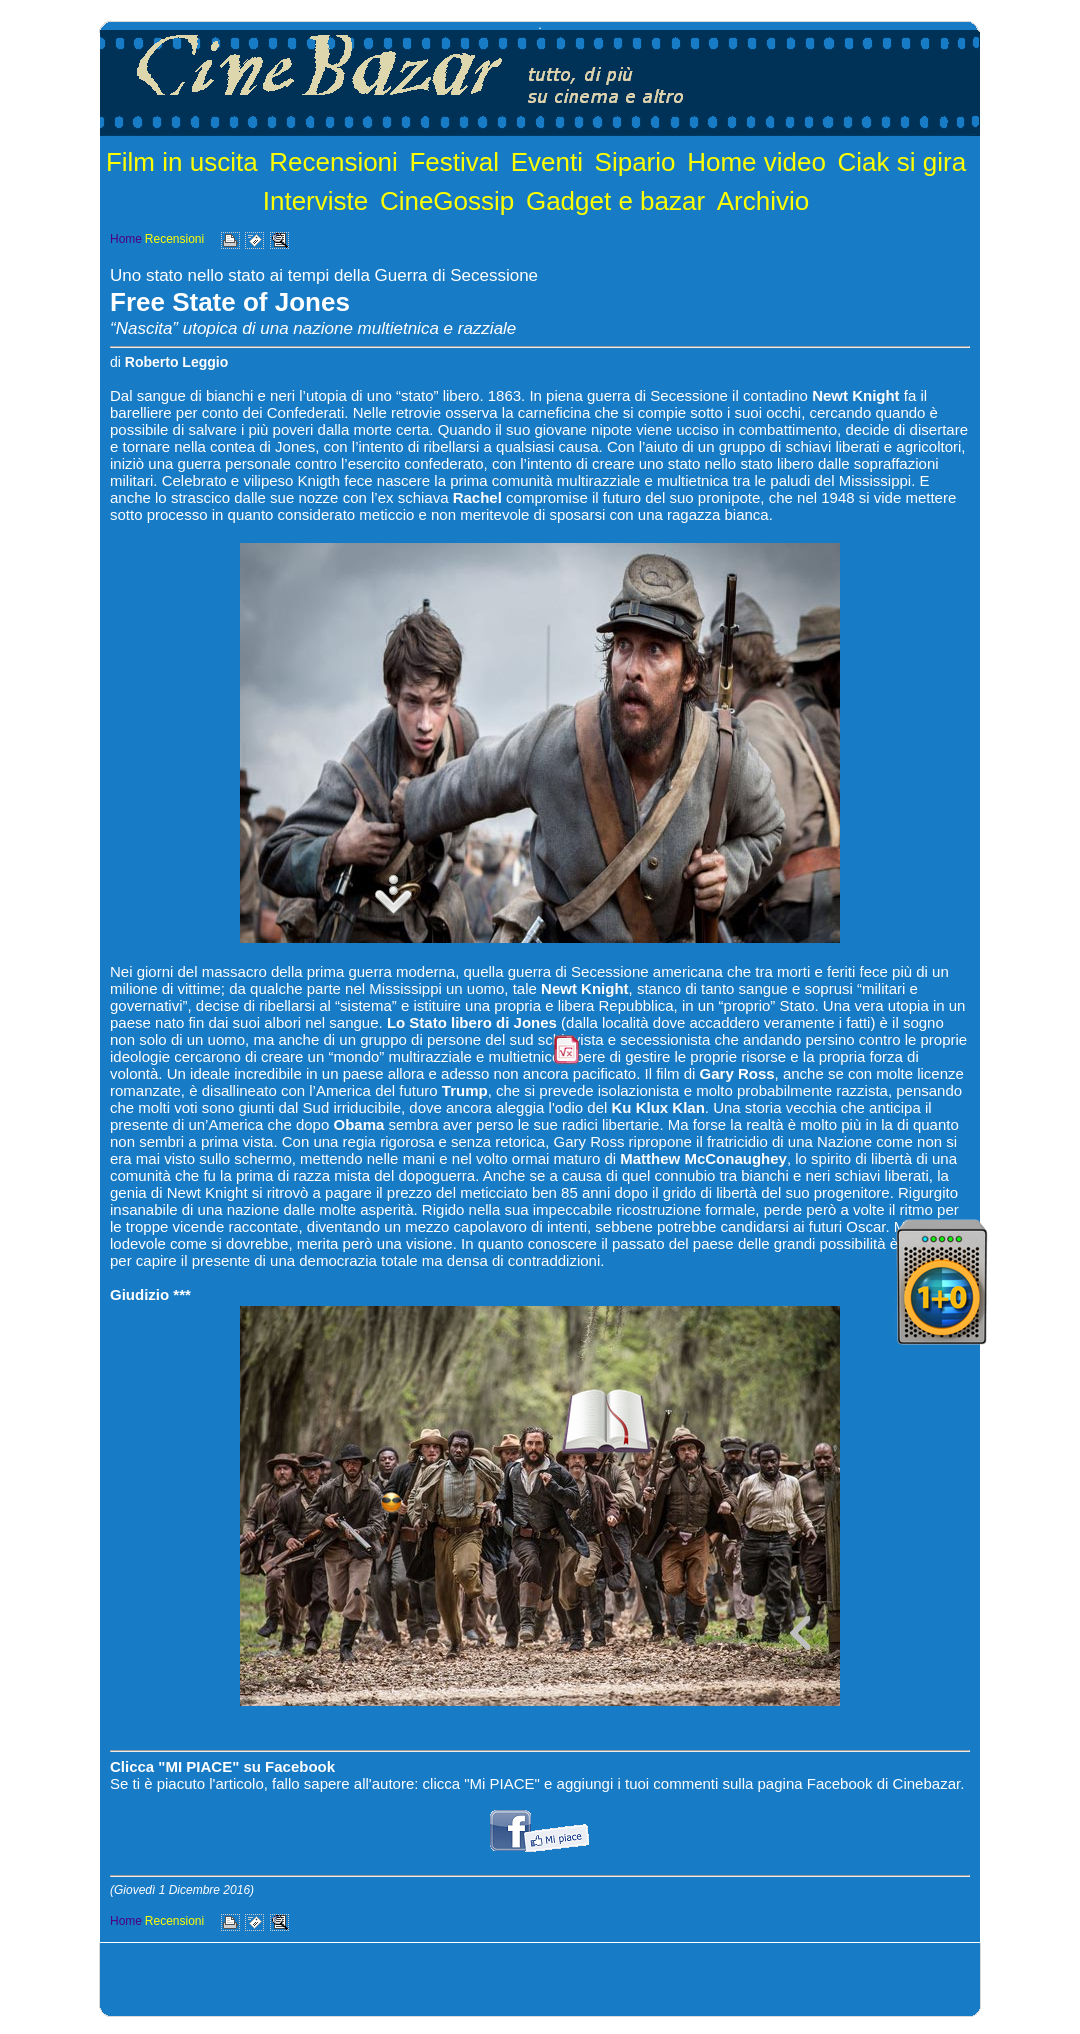 The width and height of the screenshot is (1080, 2034). I want to click on configure RAID 10 storage array settings, so click(942, 1282).